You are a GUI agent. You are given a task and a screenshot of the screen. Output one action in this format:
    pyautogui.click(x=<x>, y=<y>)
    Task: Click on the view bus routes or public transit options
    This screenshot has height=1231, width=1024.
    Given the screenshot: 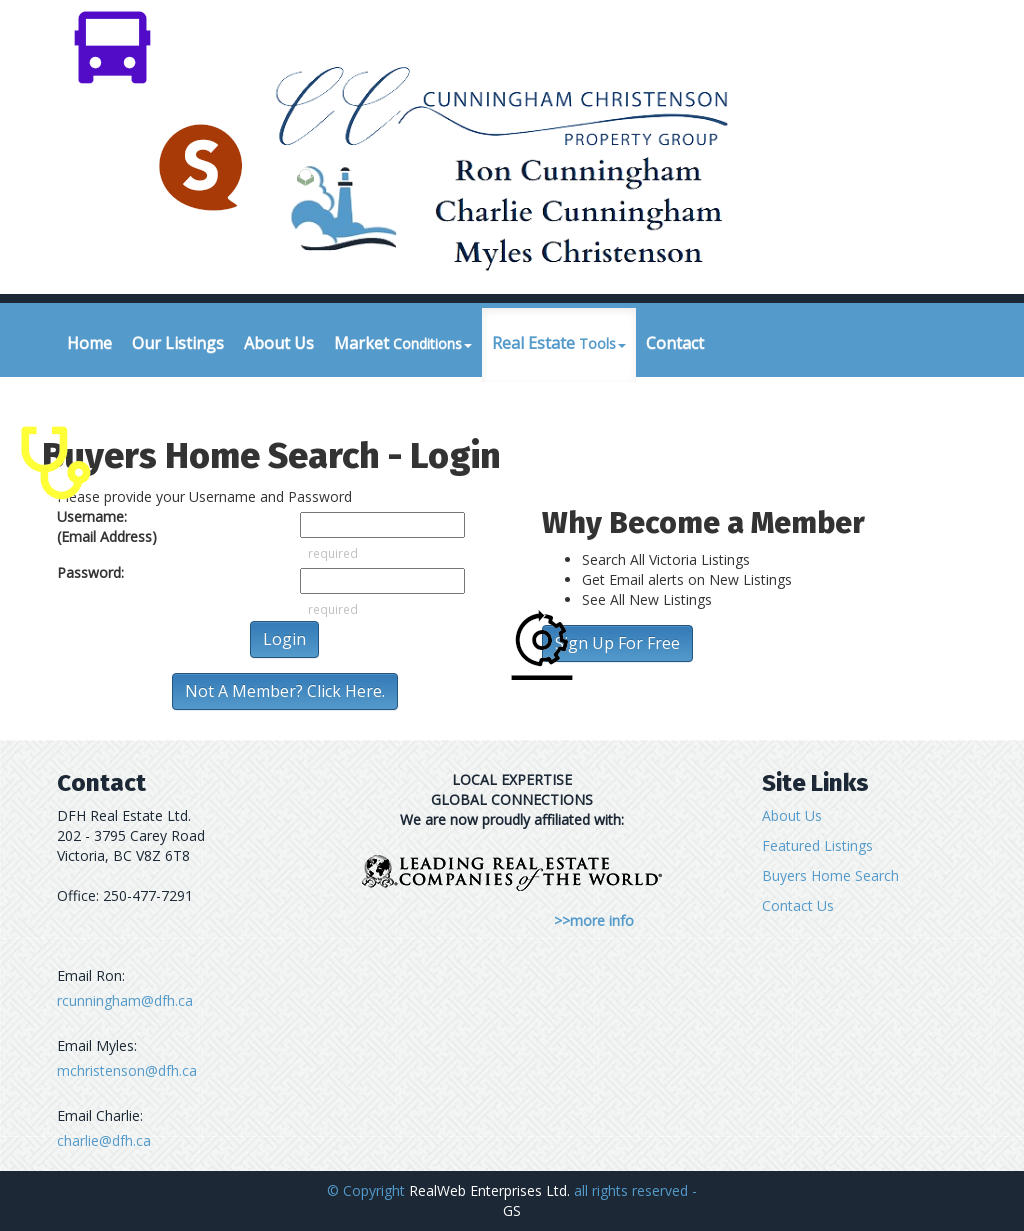 What is the action you would take?
    pyautogui.click(x=112, y=45)
    